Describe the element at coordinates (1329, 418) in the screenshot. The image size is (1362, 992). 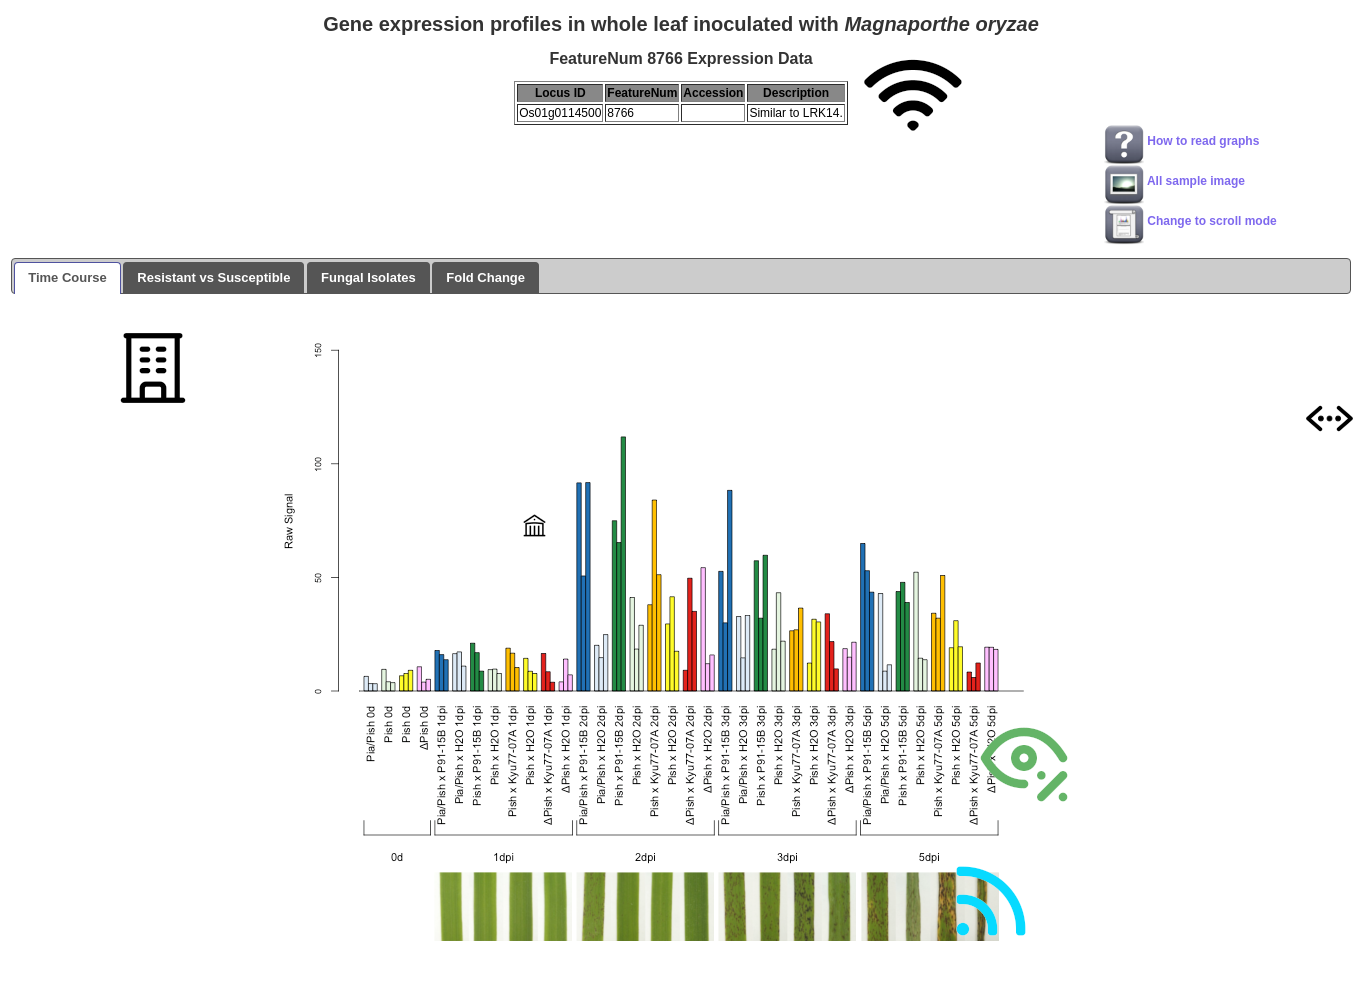
I see `code is currently processing or compiling` at that location.